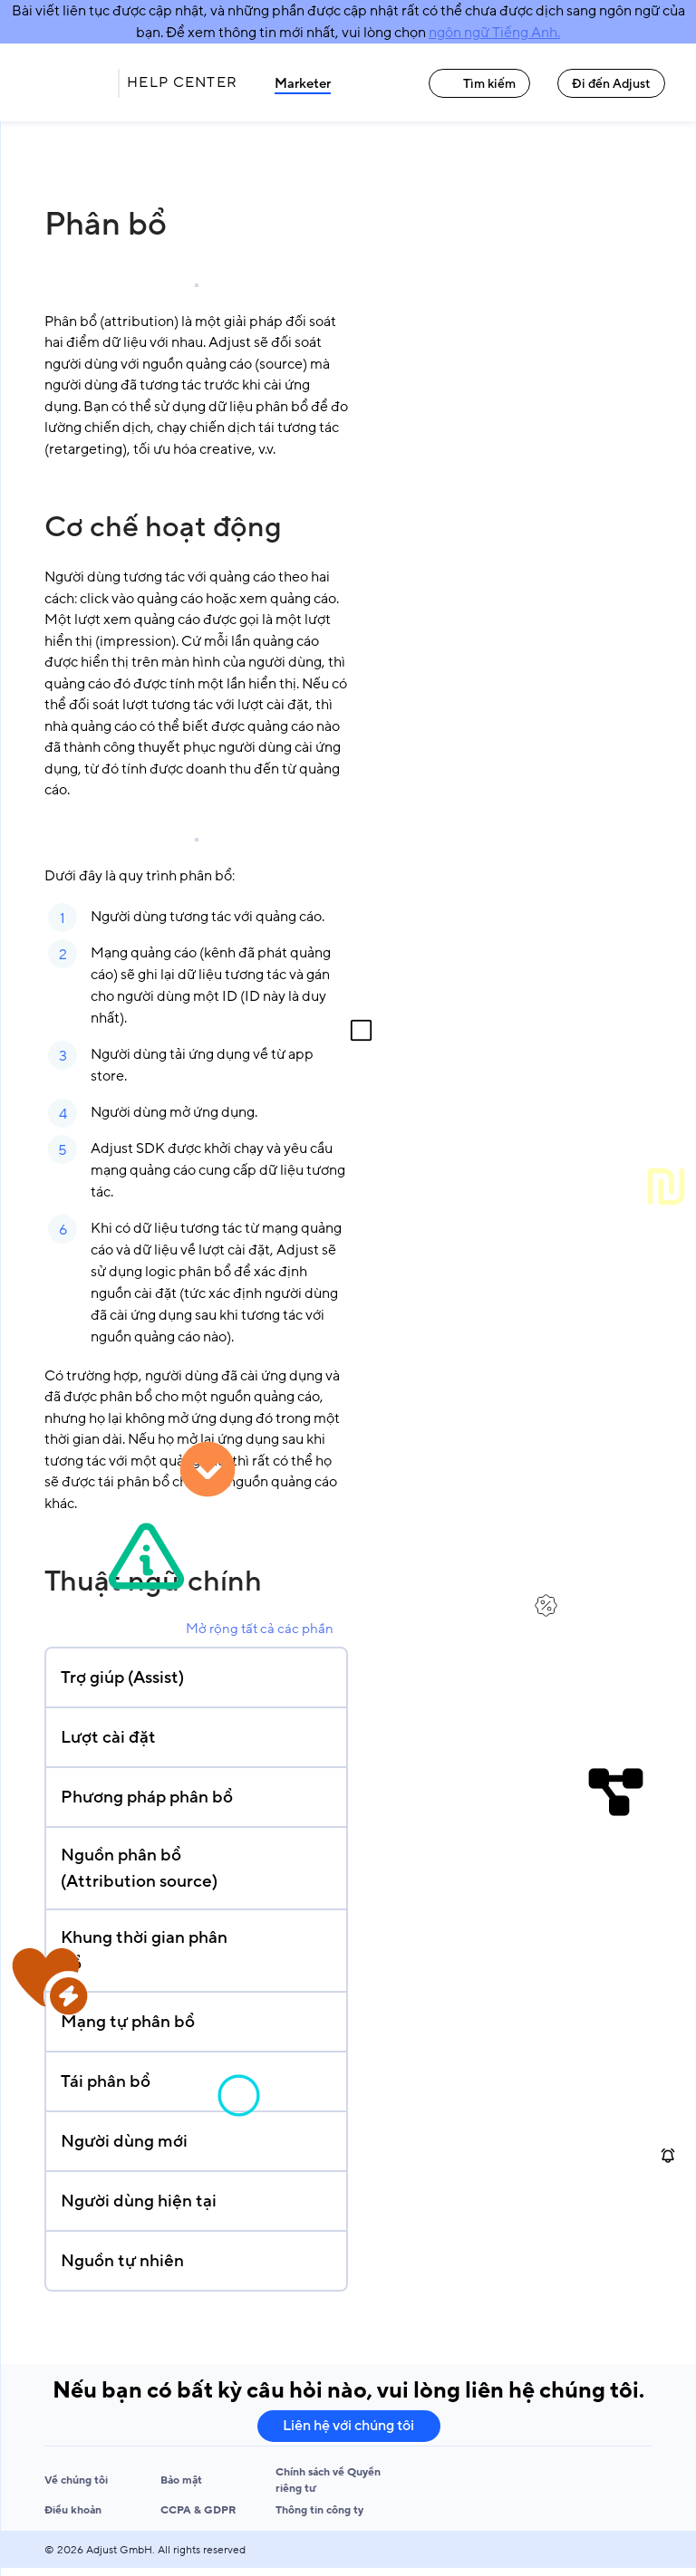 This screenshot has height=2576, width=696. What do you see at coordinates (208, 1469) in the screenshot?
I see `expand to show more content` at bounding box center [208, 1469].